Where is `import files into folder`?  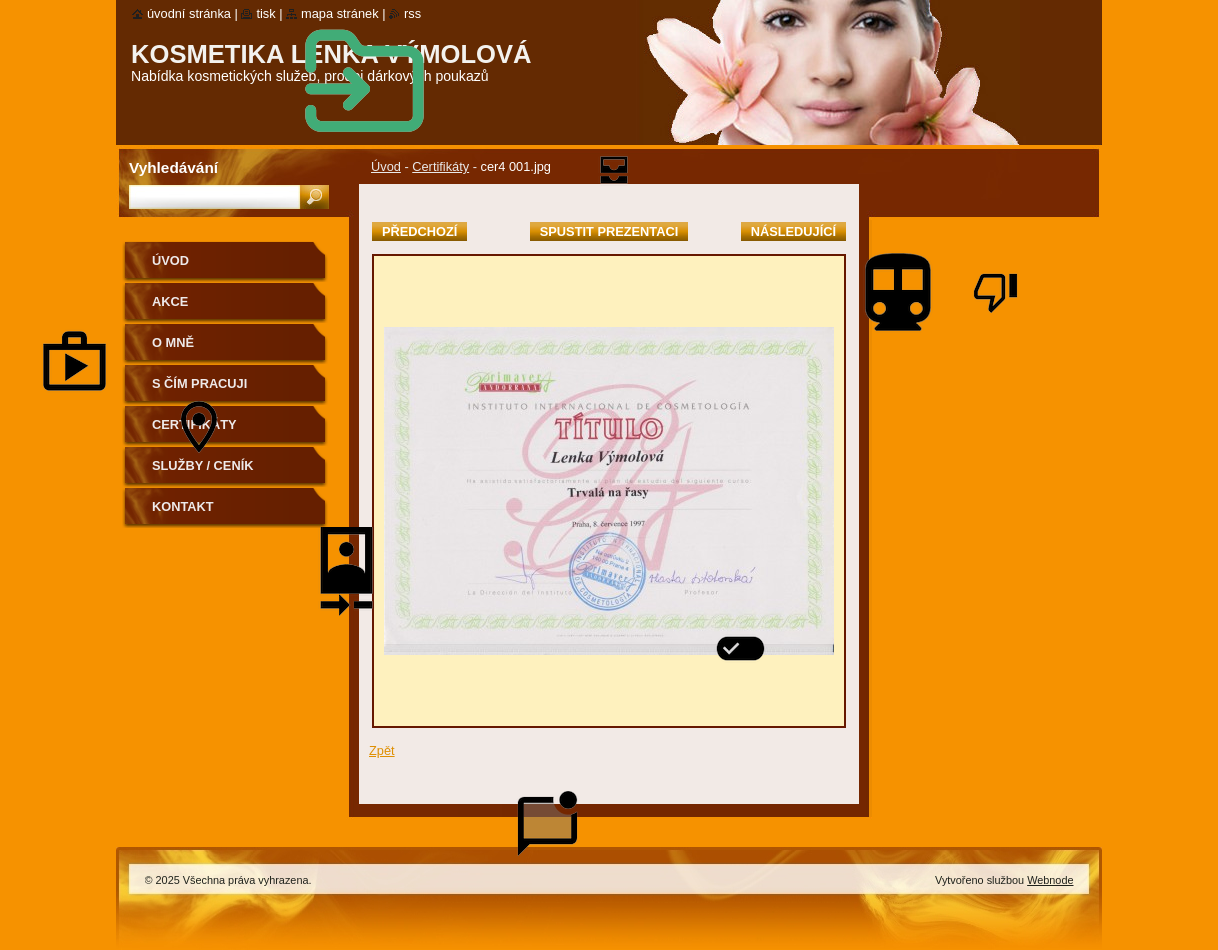
import files into folder is located at coordinates (364, 83).